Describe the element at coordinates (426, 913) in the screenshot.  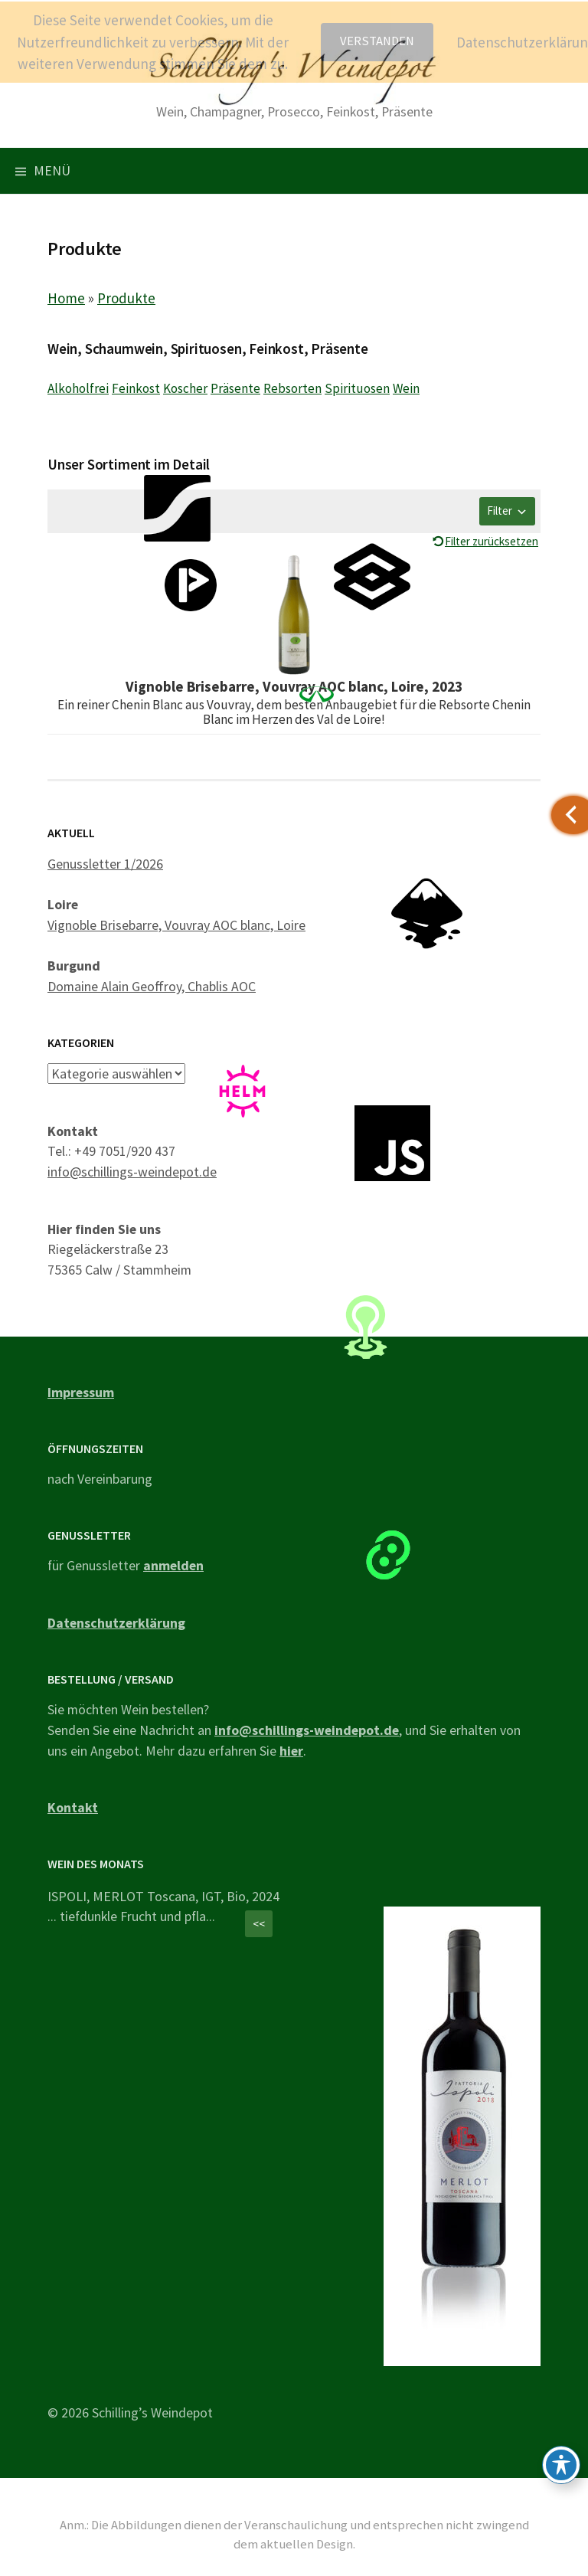
I see `open Inkscape vector graphics editor` at that location.